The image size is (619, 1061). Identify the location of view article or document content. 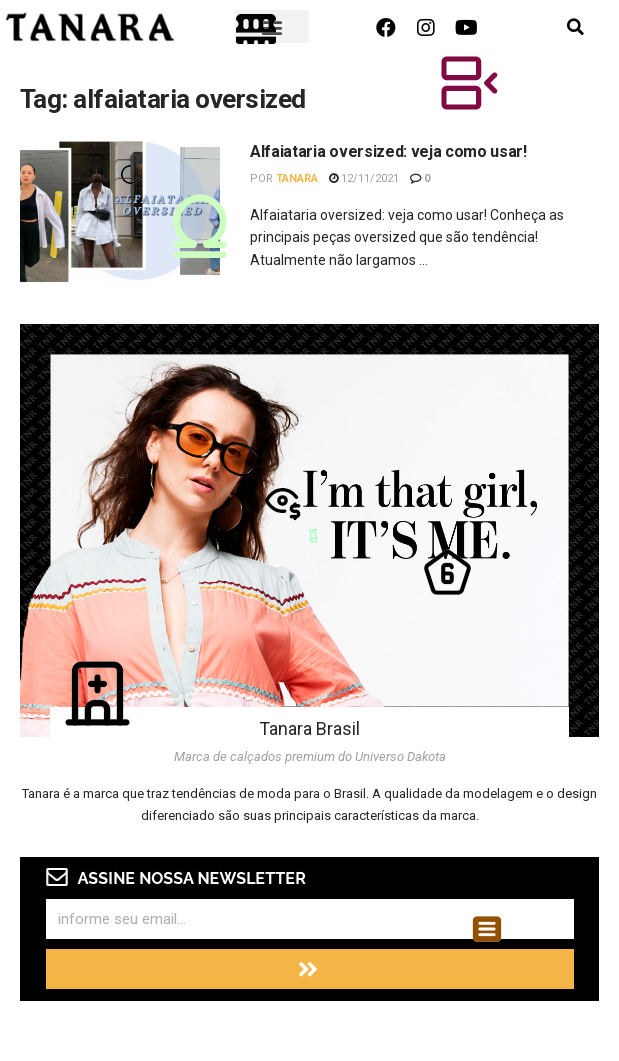
(487, 929).